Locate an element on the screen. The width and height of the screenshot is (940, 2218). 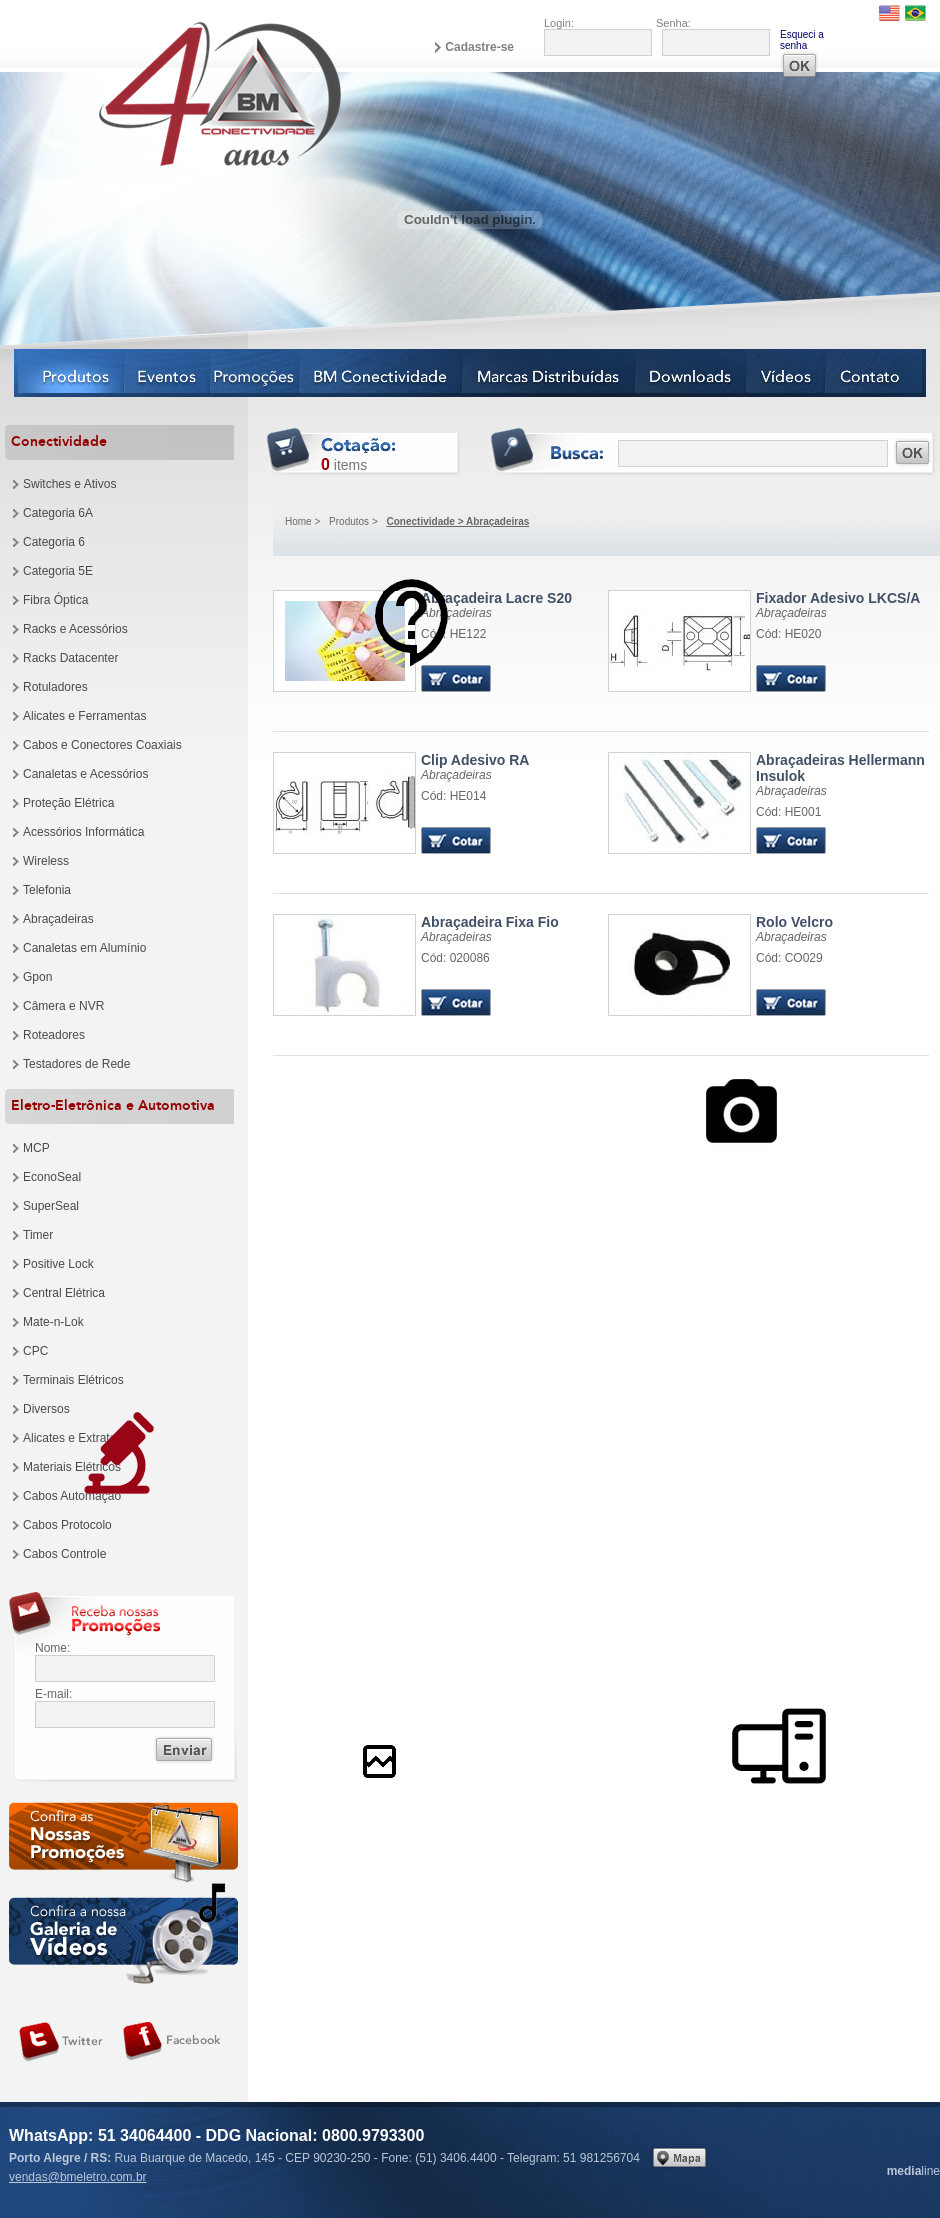
access desktop computer settings is located at coordinates (779, 1746).